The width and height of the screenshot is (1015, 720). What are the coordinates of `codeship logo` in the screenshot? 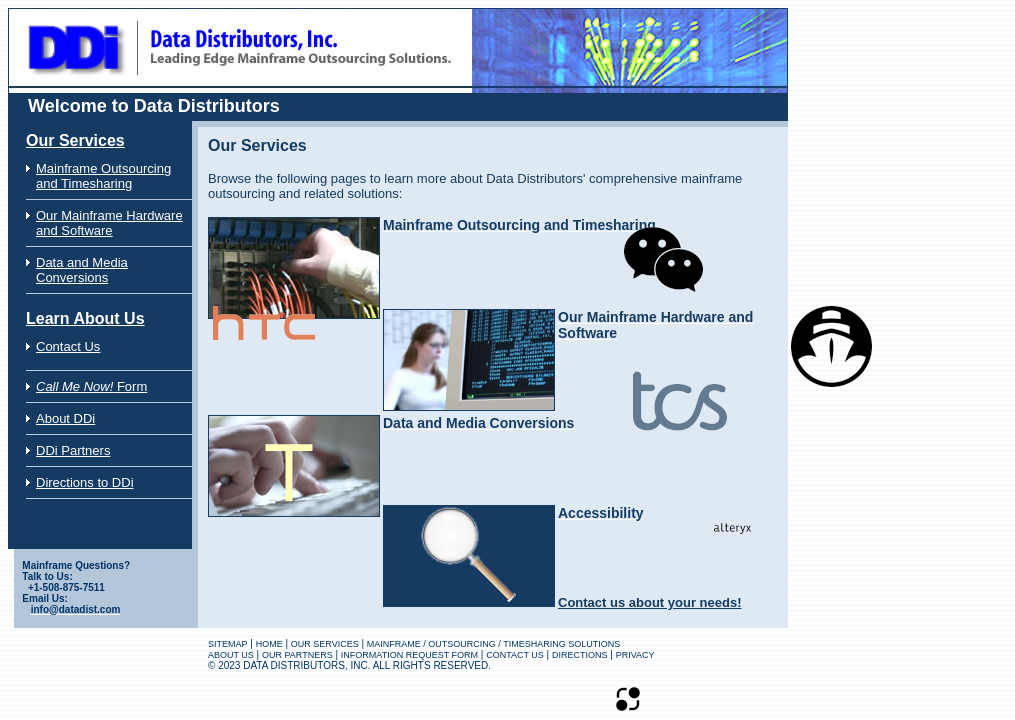 It's located at (831, 346).